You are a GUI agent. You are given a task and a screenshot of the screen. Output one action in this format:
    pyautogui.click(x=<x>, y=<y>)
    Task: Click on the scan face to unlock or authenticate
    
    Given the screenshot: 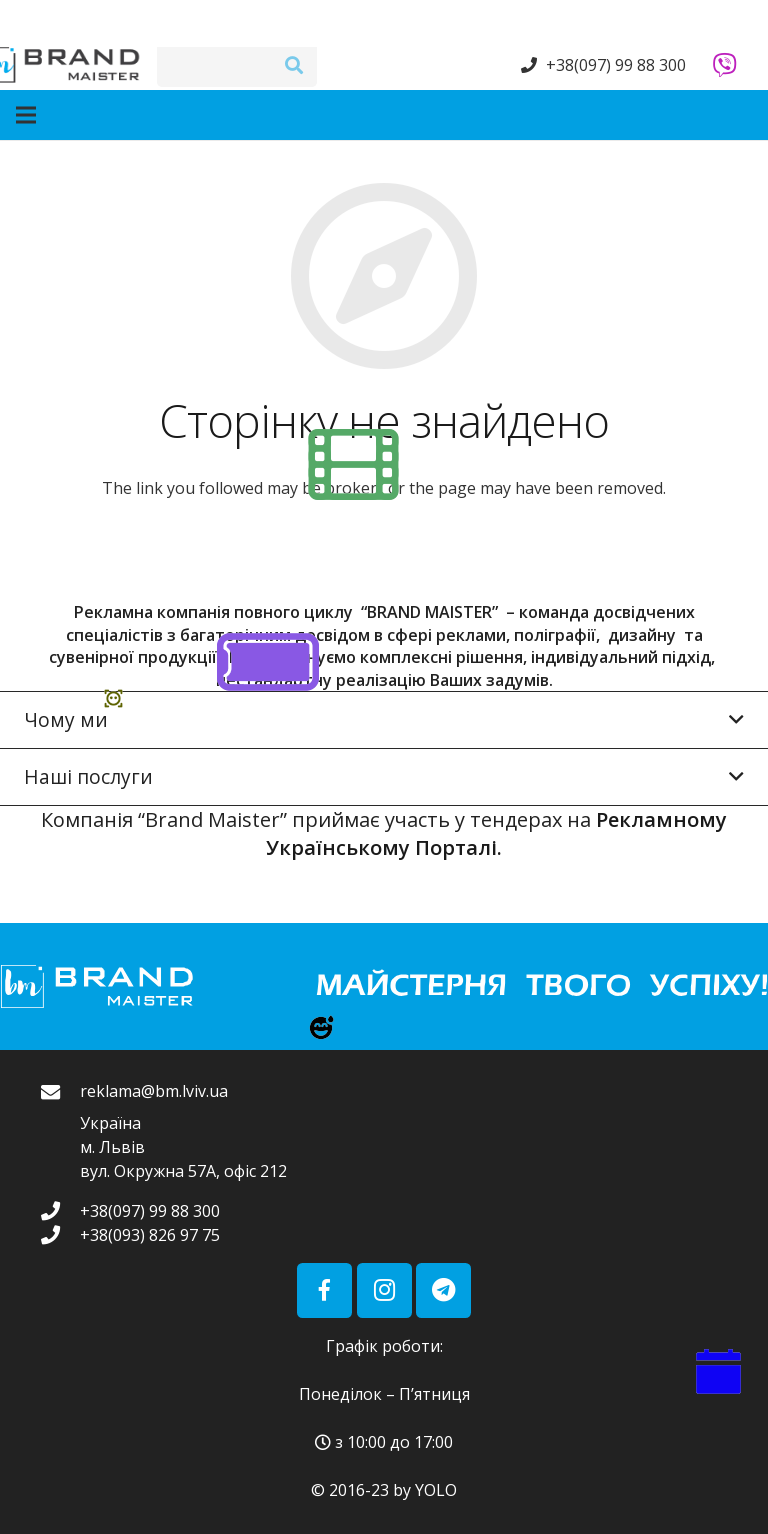 What is the action you would take?
    pyautogui.click(x=113, y=698)
    